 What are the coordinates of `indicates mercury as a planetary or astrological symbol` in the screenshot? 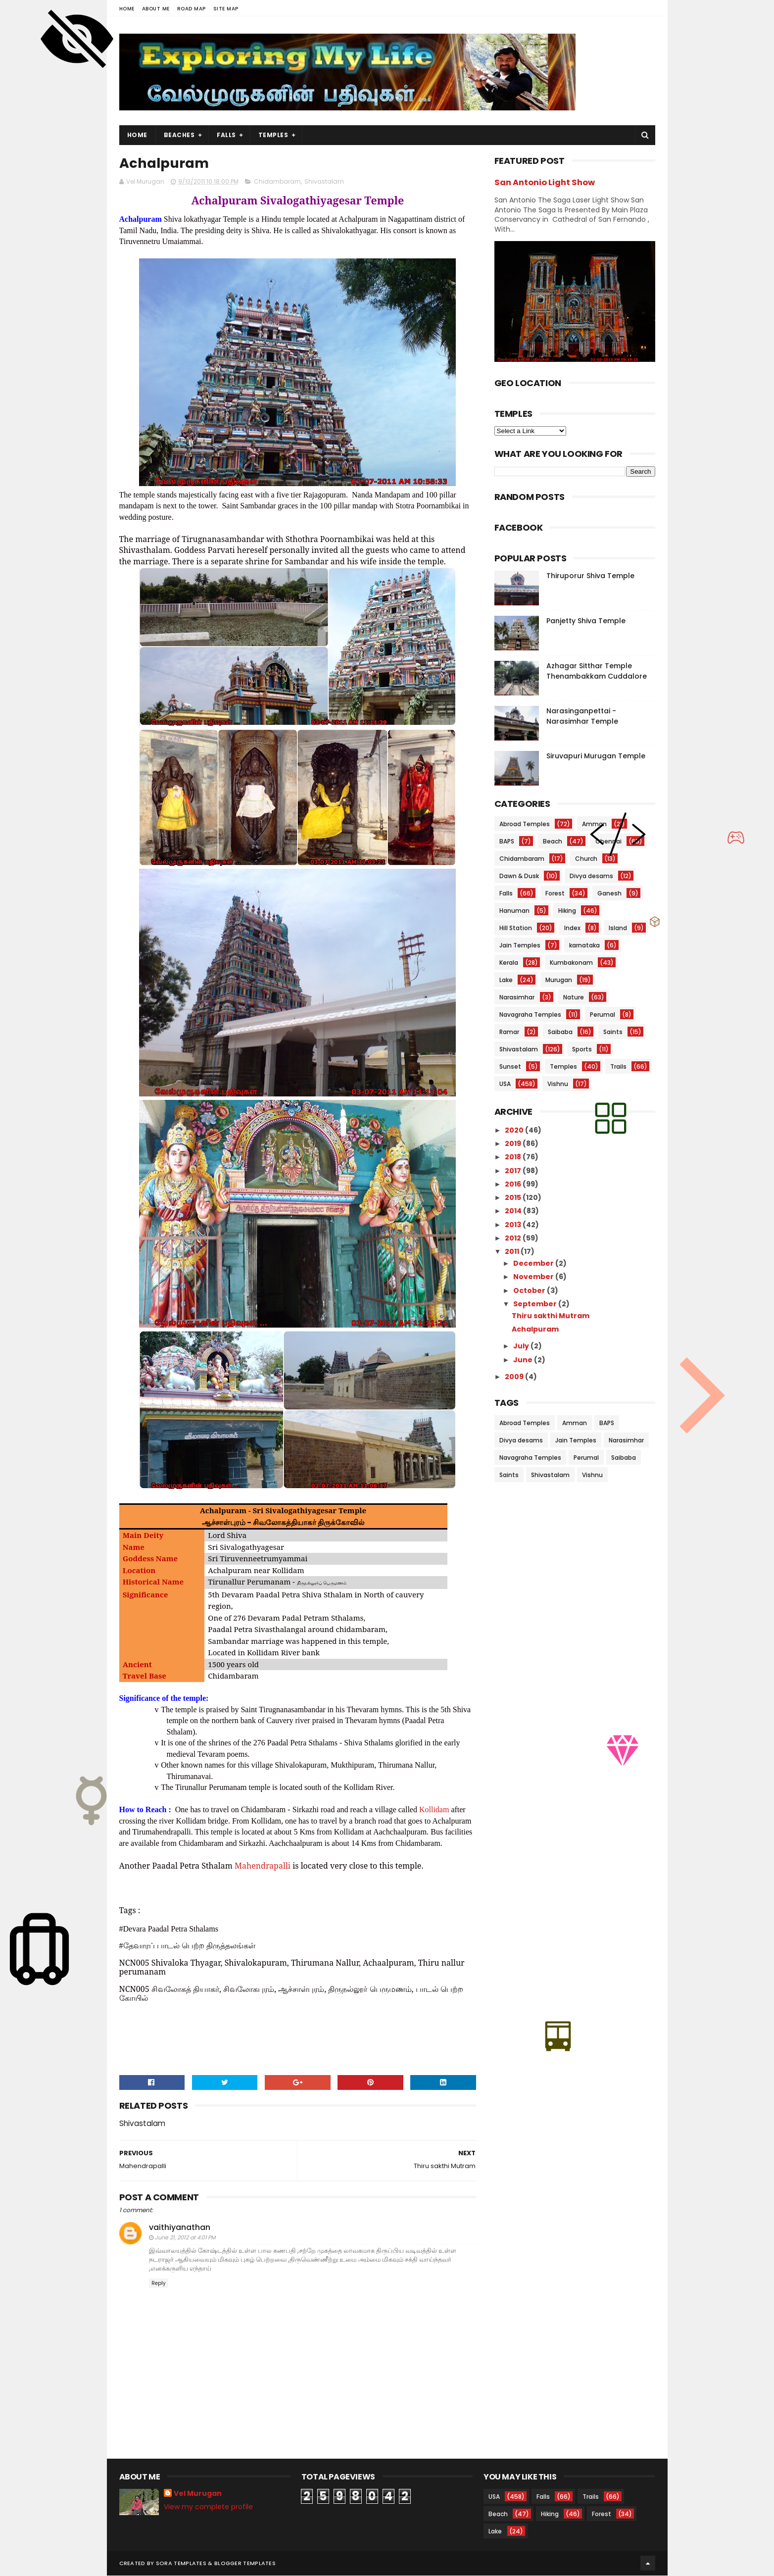 It's located at (91, 1800).